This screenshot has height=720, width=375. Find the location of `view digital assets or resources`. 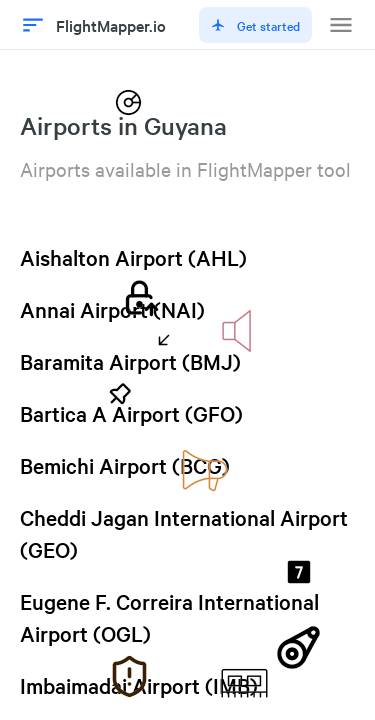

view digital assets or resources is located at coordinates (298, 647).